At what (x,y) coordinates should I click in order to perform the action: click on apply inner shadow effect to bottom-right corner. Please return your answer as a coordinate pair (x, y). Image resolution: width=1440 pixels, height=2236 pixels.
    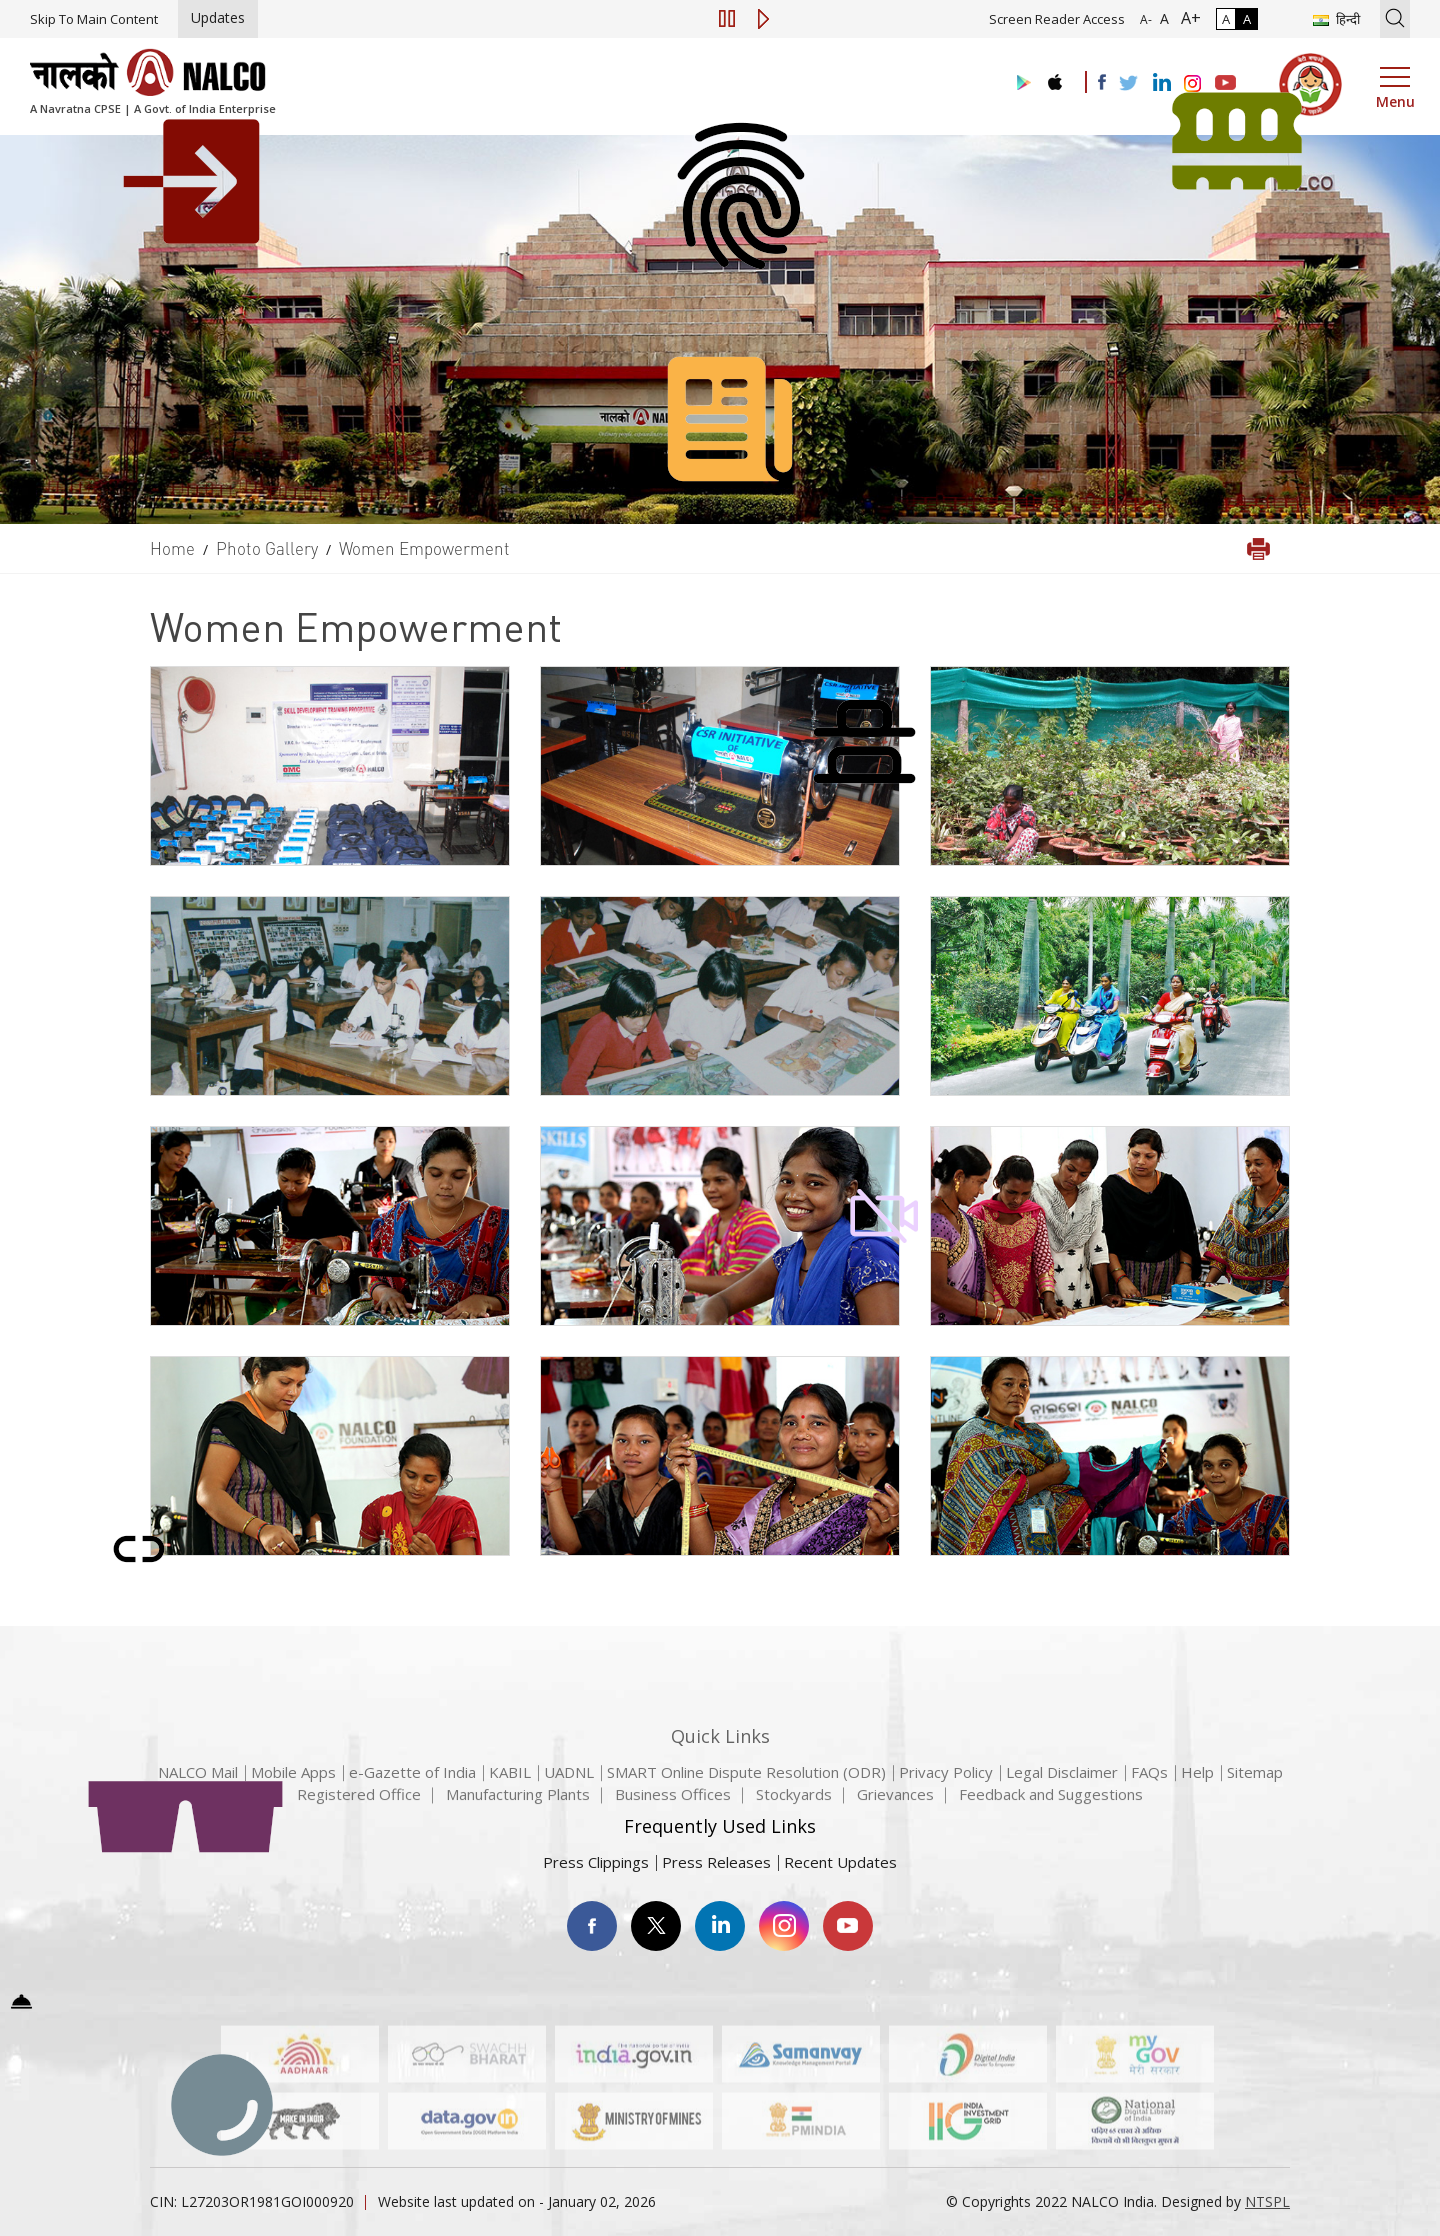
    Looking at the image, I should click on (222, 2105).